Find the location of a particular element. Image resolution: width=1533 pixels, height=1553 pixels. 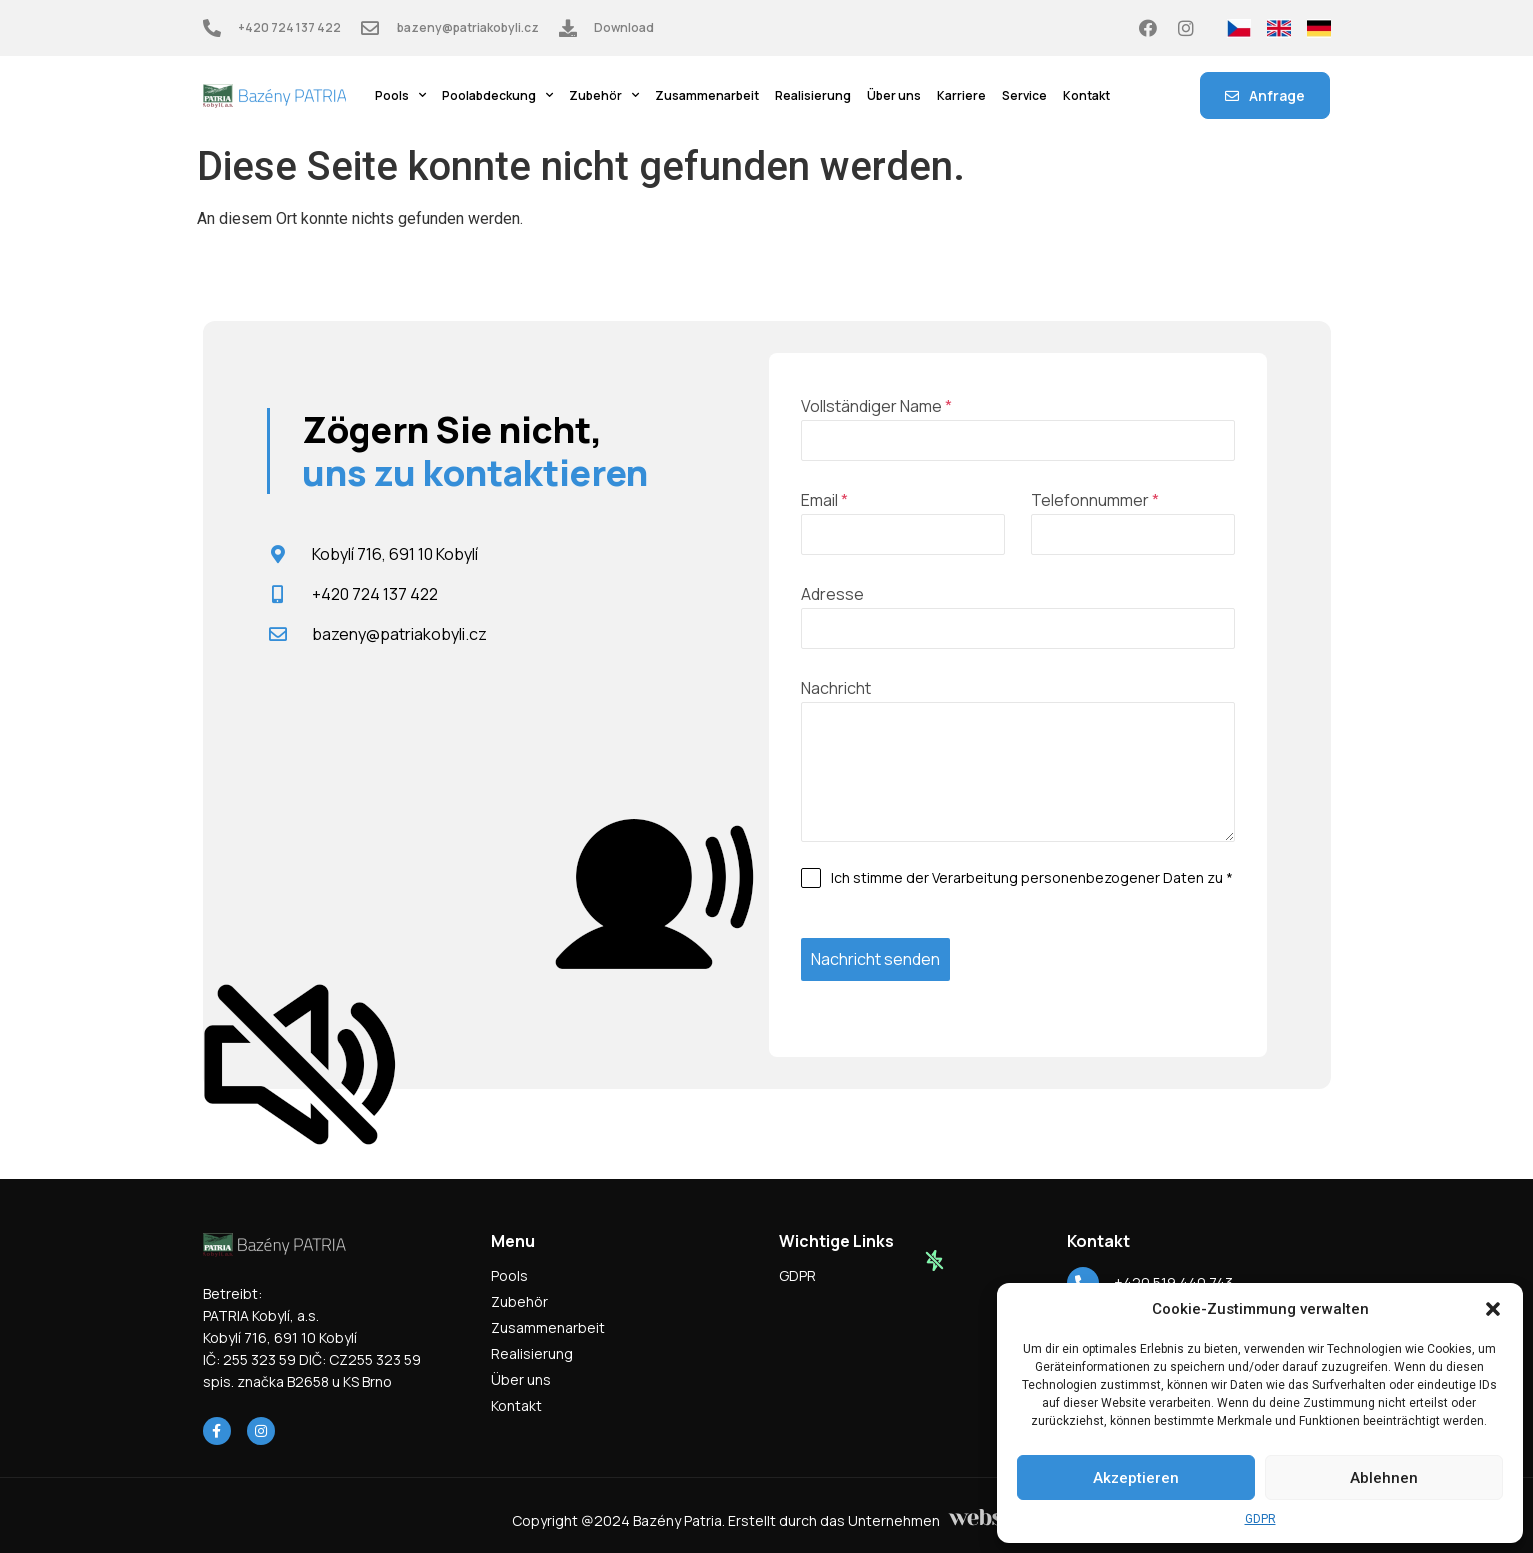

user is speaking or broadcasting audio is located at coordinates (651, 894).